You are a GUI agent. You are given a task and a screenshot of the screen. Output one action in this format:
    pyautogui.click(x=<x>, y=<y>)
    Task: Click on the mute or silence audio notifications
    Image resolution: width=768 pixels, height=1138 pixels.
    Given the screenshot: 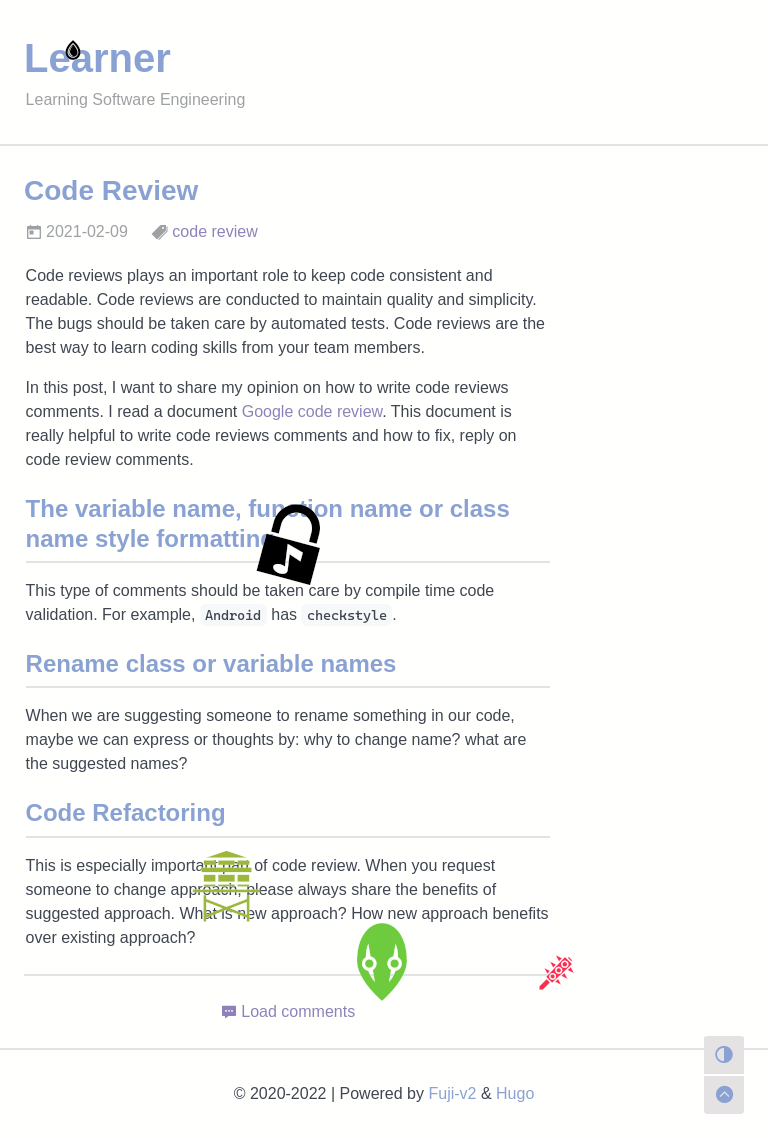 What is the action you would take?
    pyautogui.click(x=289, y=545)
    